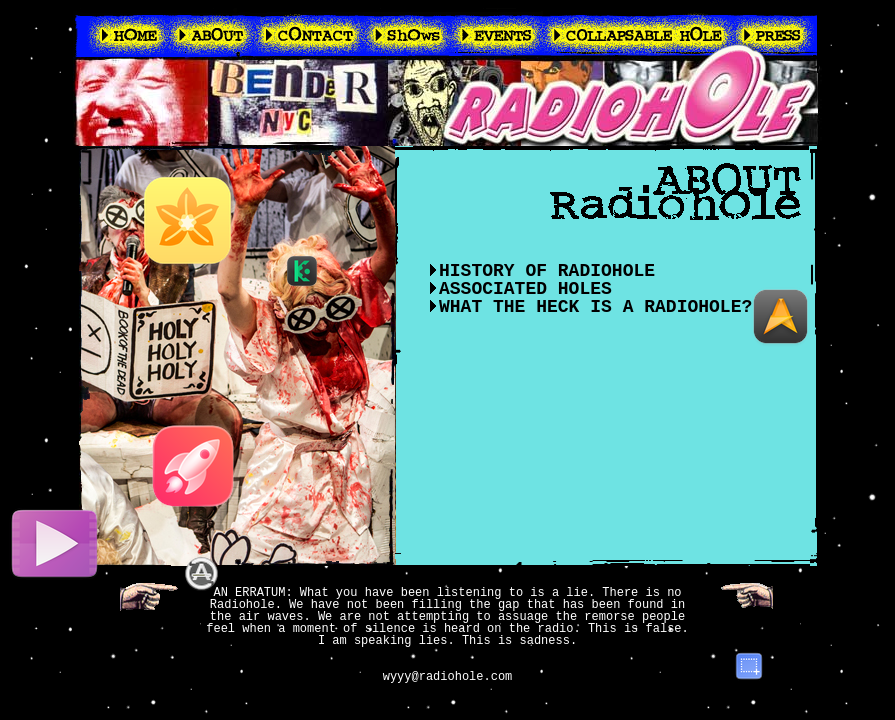 The height and width of the screenshot is (720, 895). What do you see at coordinates (201, 573) in the screenshot?
I see `check for available software updates` at bounding box center [201, 573].